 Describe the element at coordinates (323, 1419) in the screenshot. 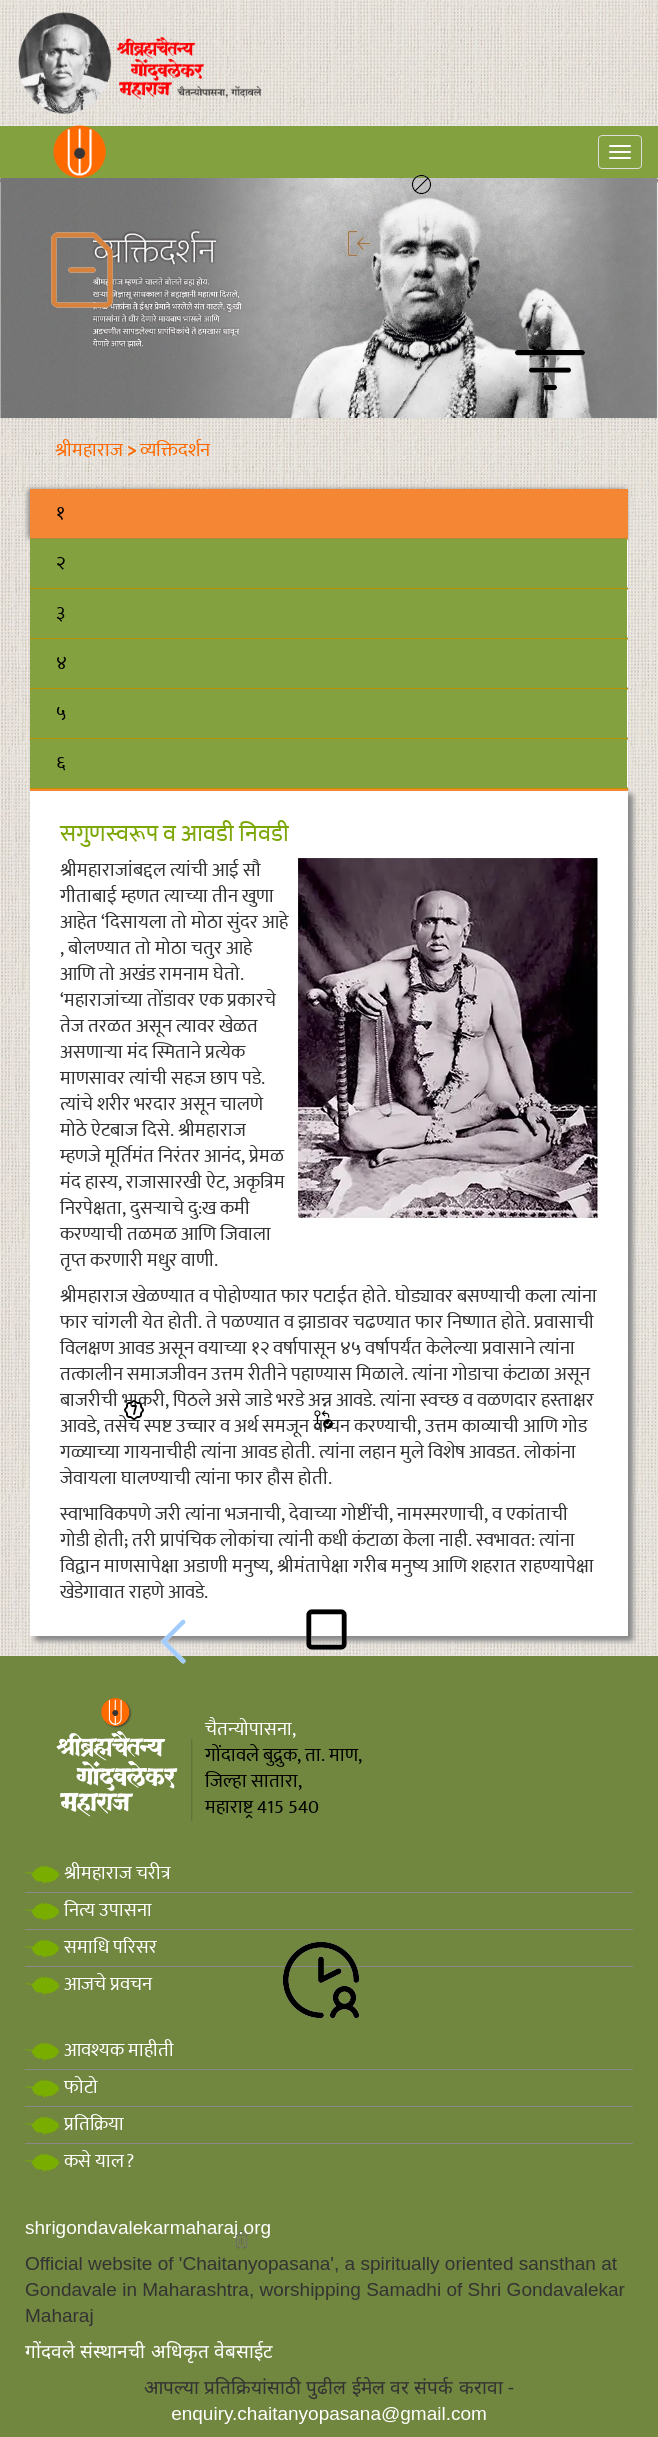

I see `indicates a merged or completed pull request` at that location.